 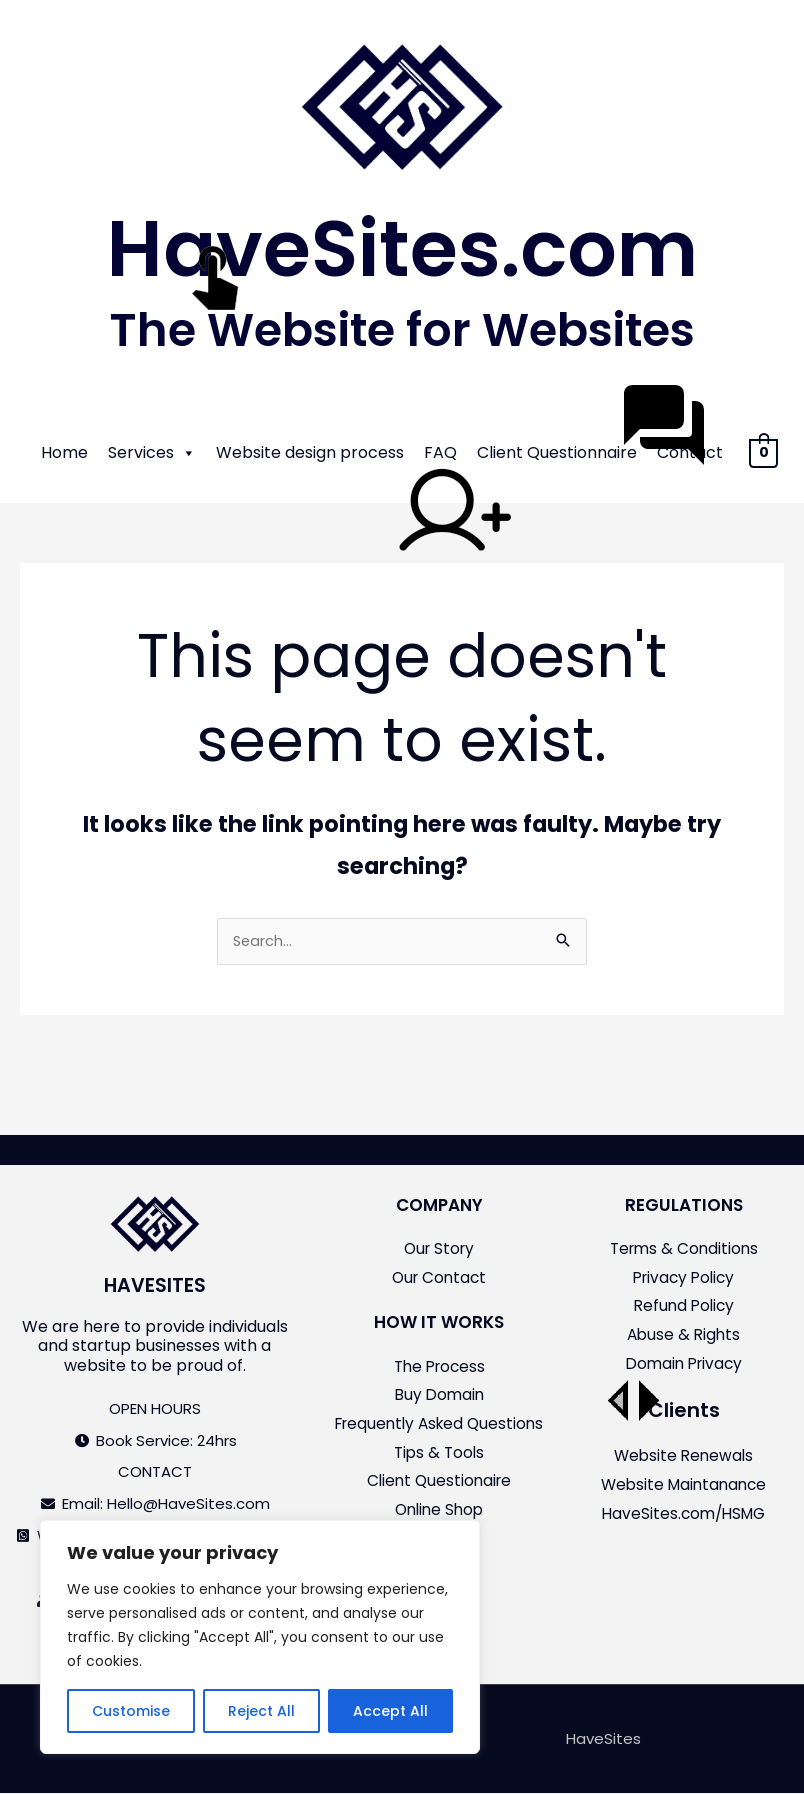 What do you see at coordinates (216, 279) in the screenshot?
I see `tap to interact with this element` at bounding box center [216, 279].